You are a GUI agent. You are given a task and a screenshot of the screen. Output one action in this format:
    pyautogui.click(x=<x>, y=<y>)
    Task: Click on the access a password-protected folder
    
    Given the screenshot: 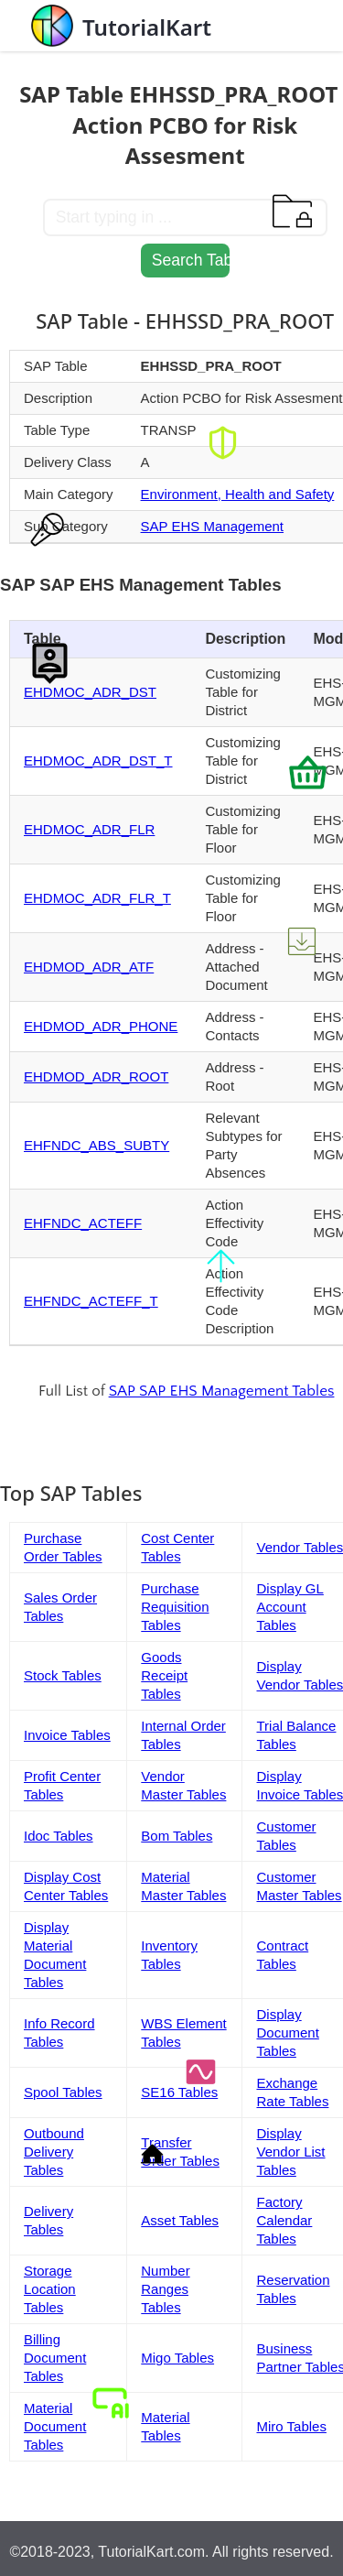 What is the action you would take?
    pyautogui.click(x=292, y=211)
    